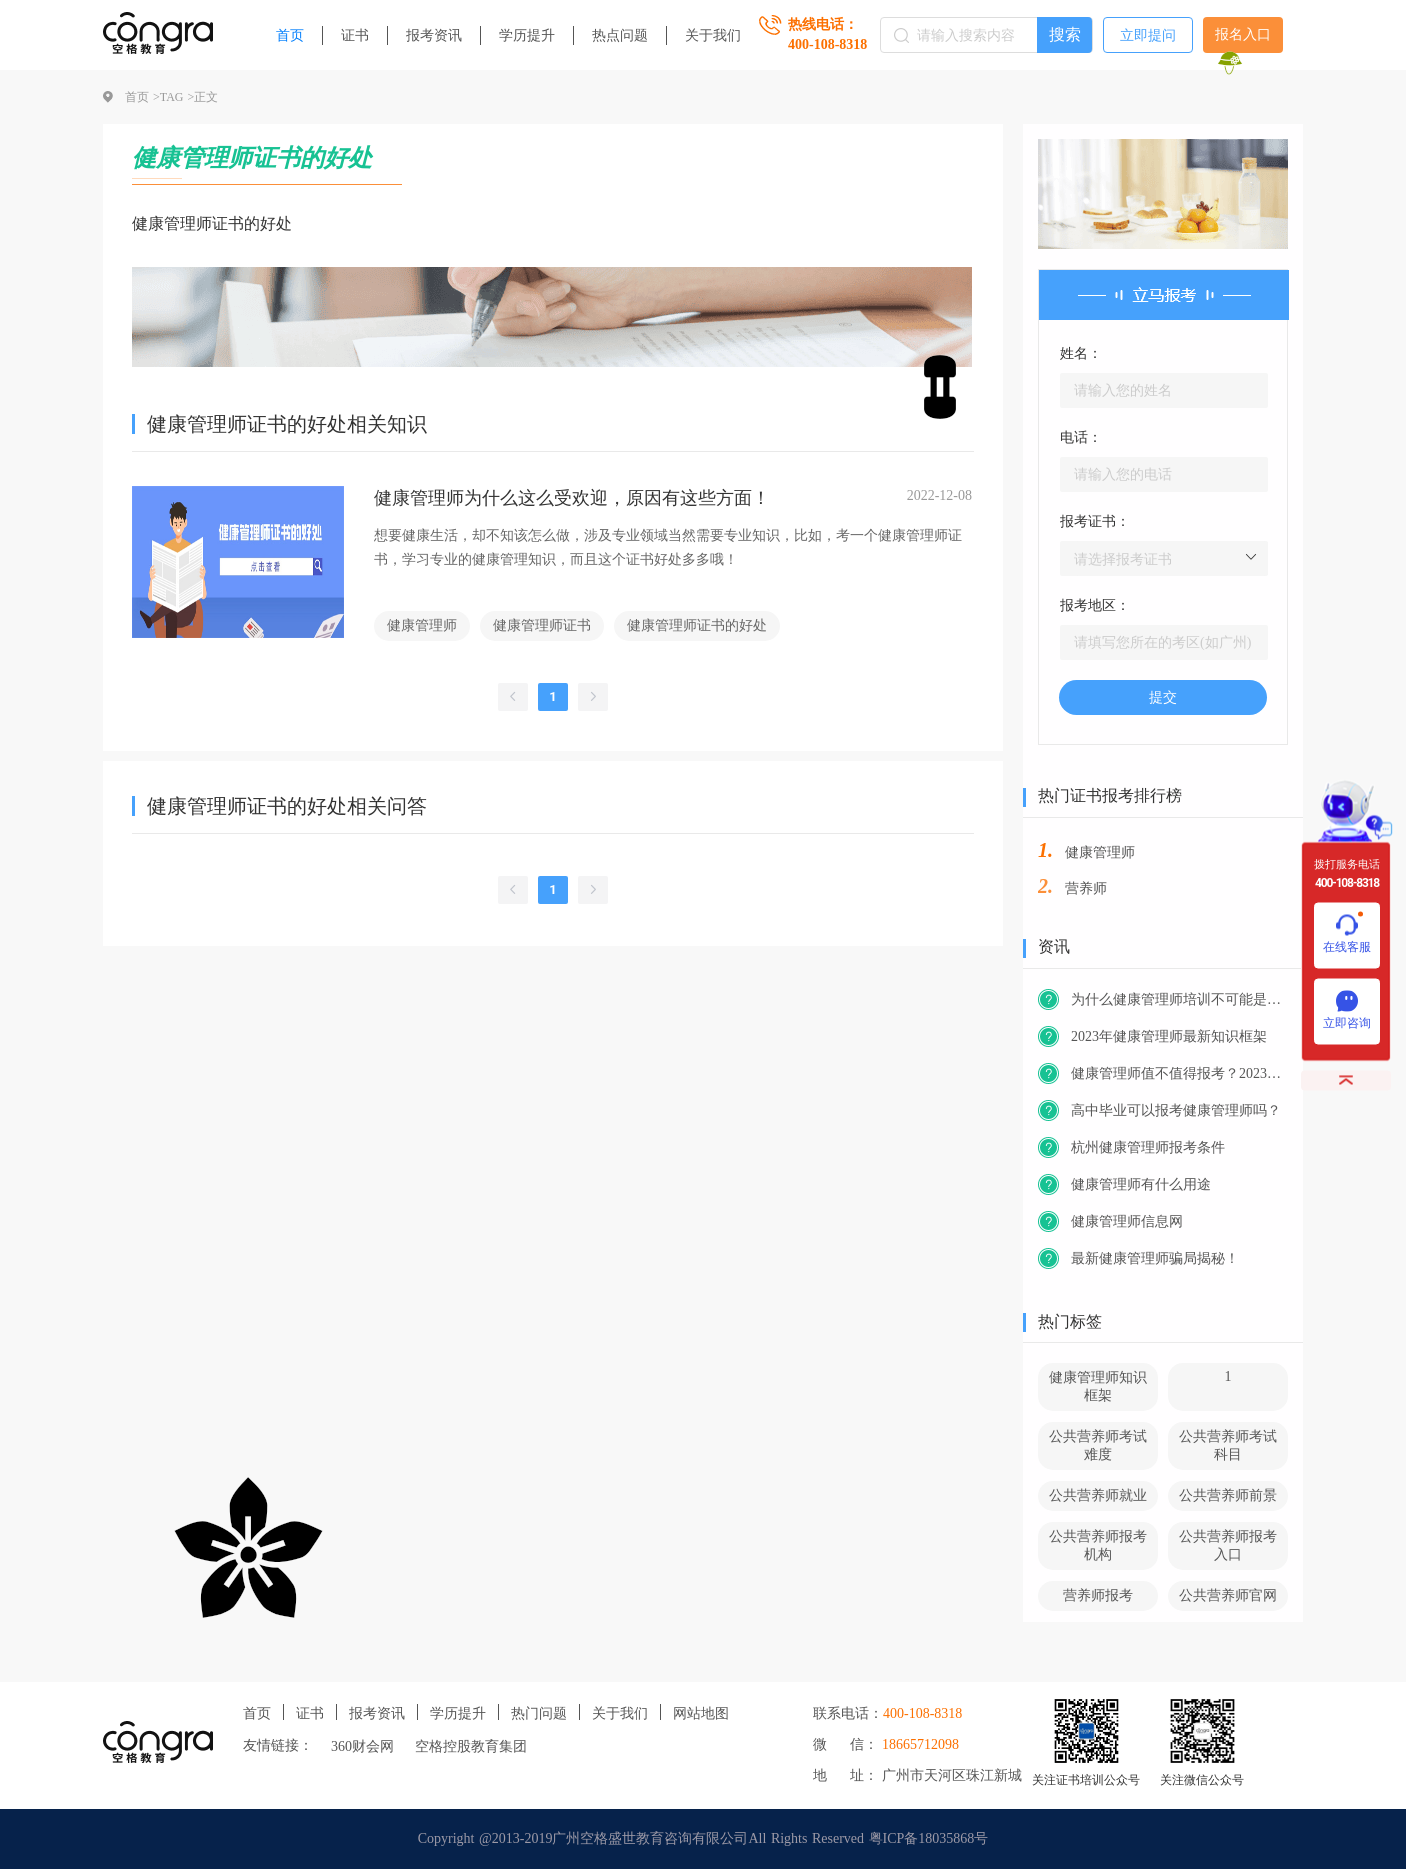 Image resolution: width=1406 pixels, height=1869 pixels. Describe the element at coordinates (940, 387) in the screenshot. I see `use grenade weapon or explosive item` at that location.